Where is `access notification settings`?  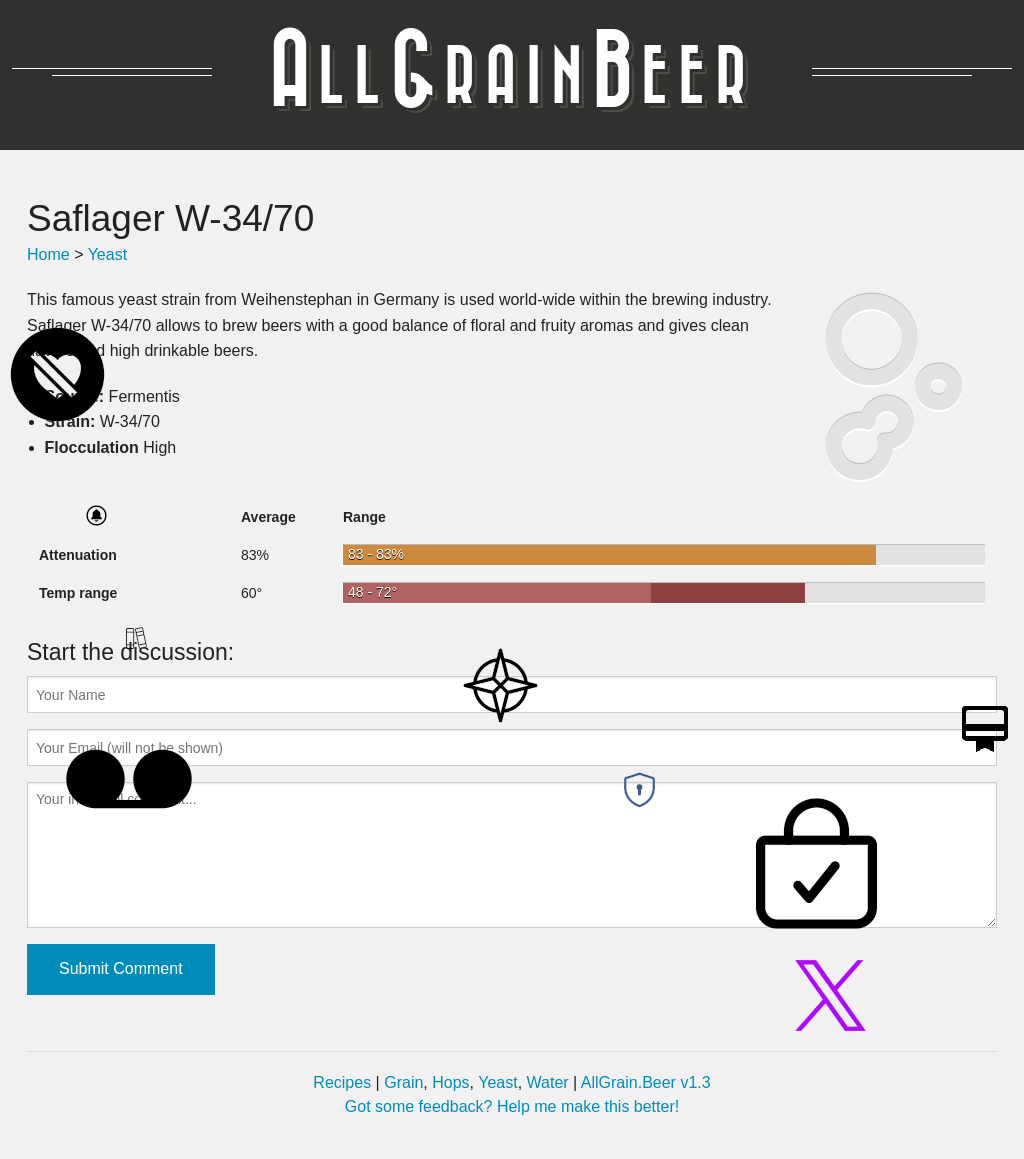 access notification settings is located at coordinates (96, 515).